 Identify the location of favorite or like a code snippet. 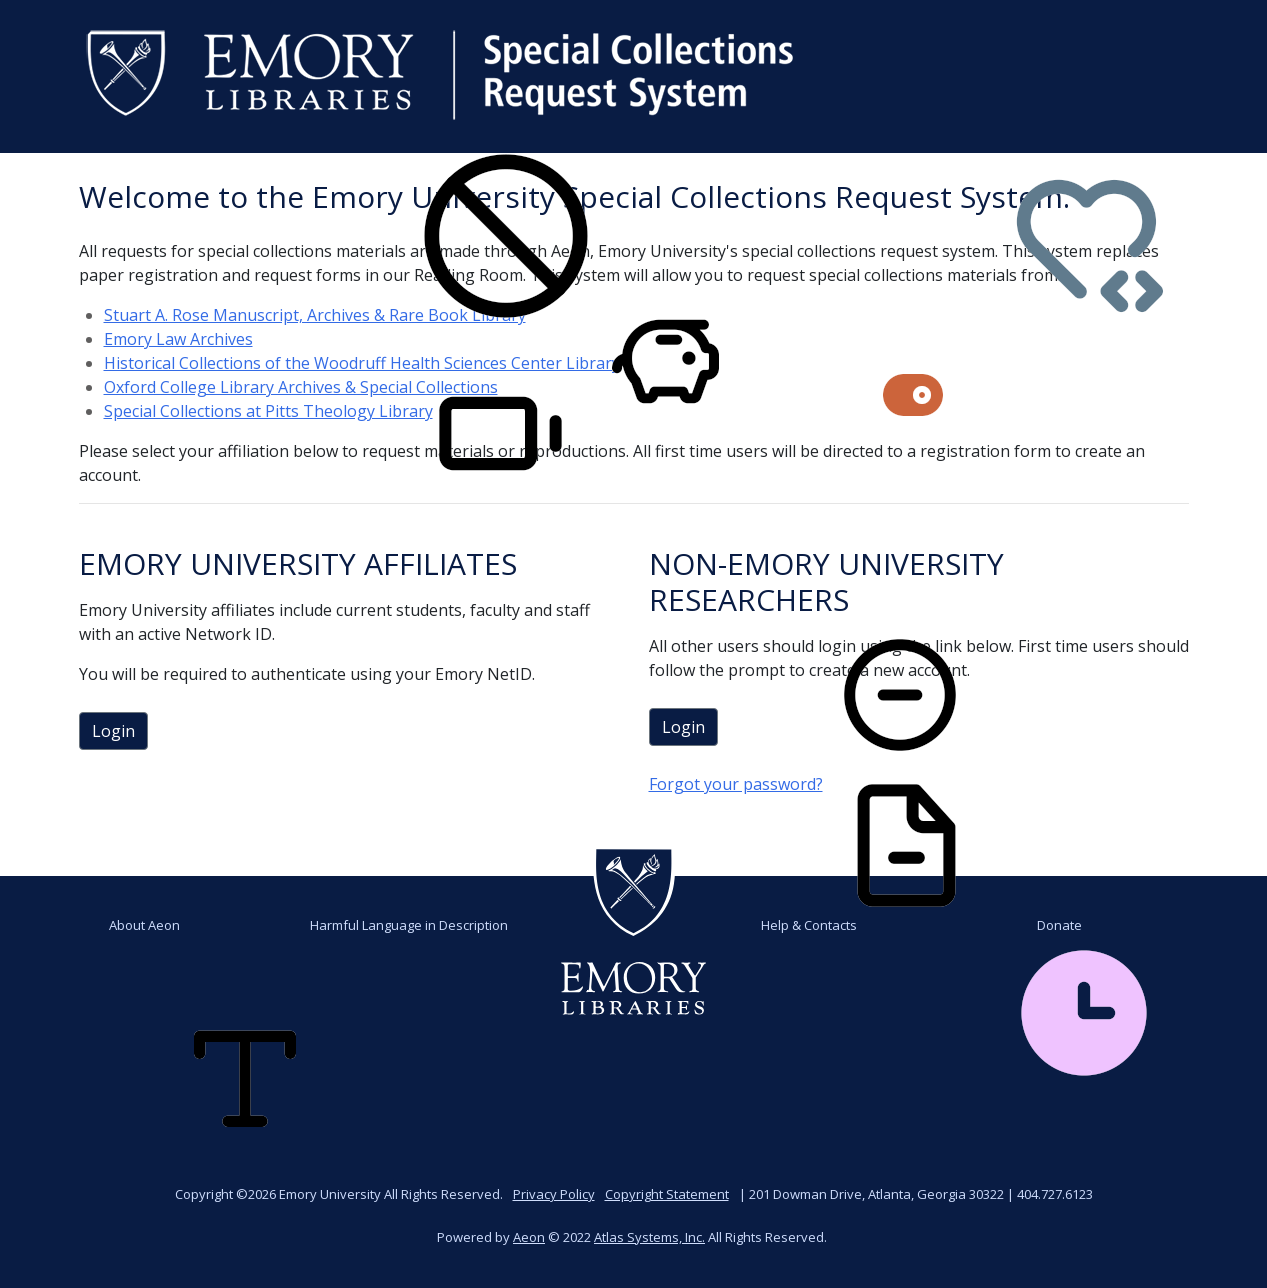
(1086, 242).